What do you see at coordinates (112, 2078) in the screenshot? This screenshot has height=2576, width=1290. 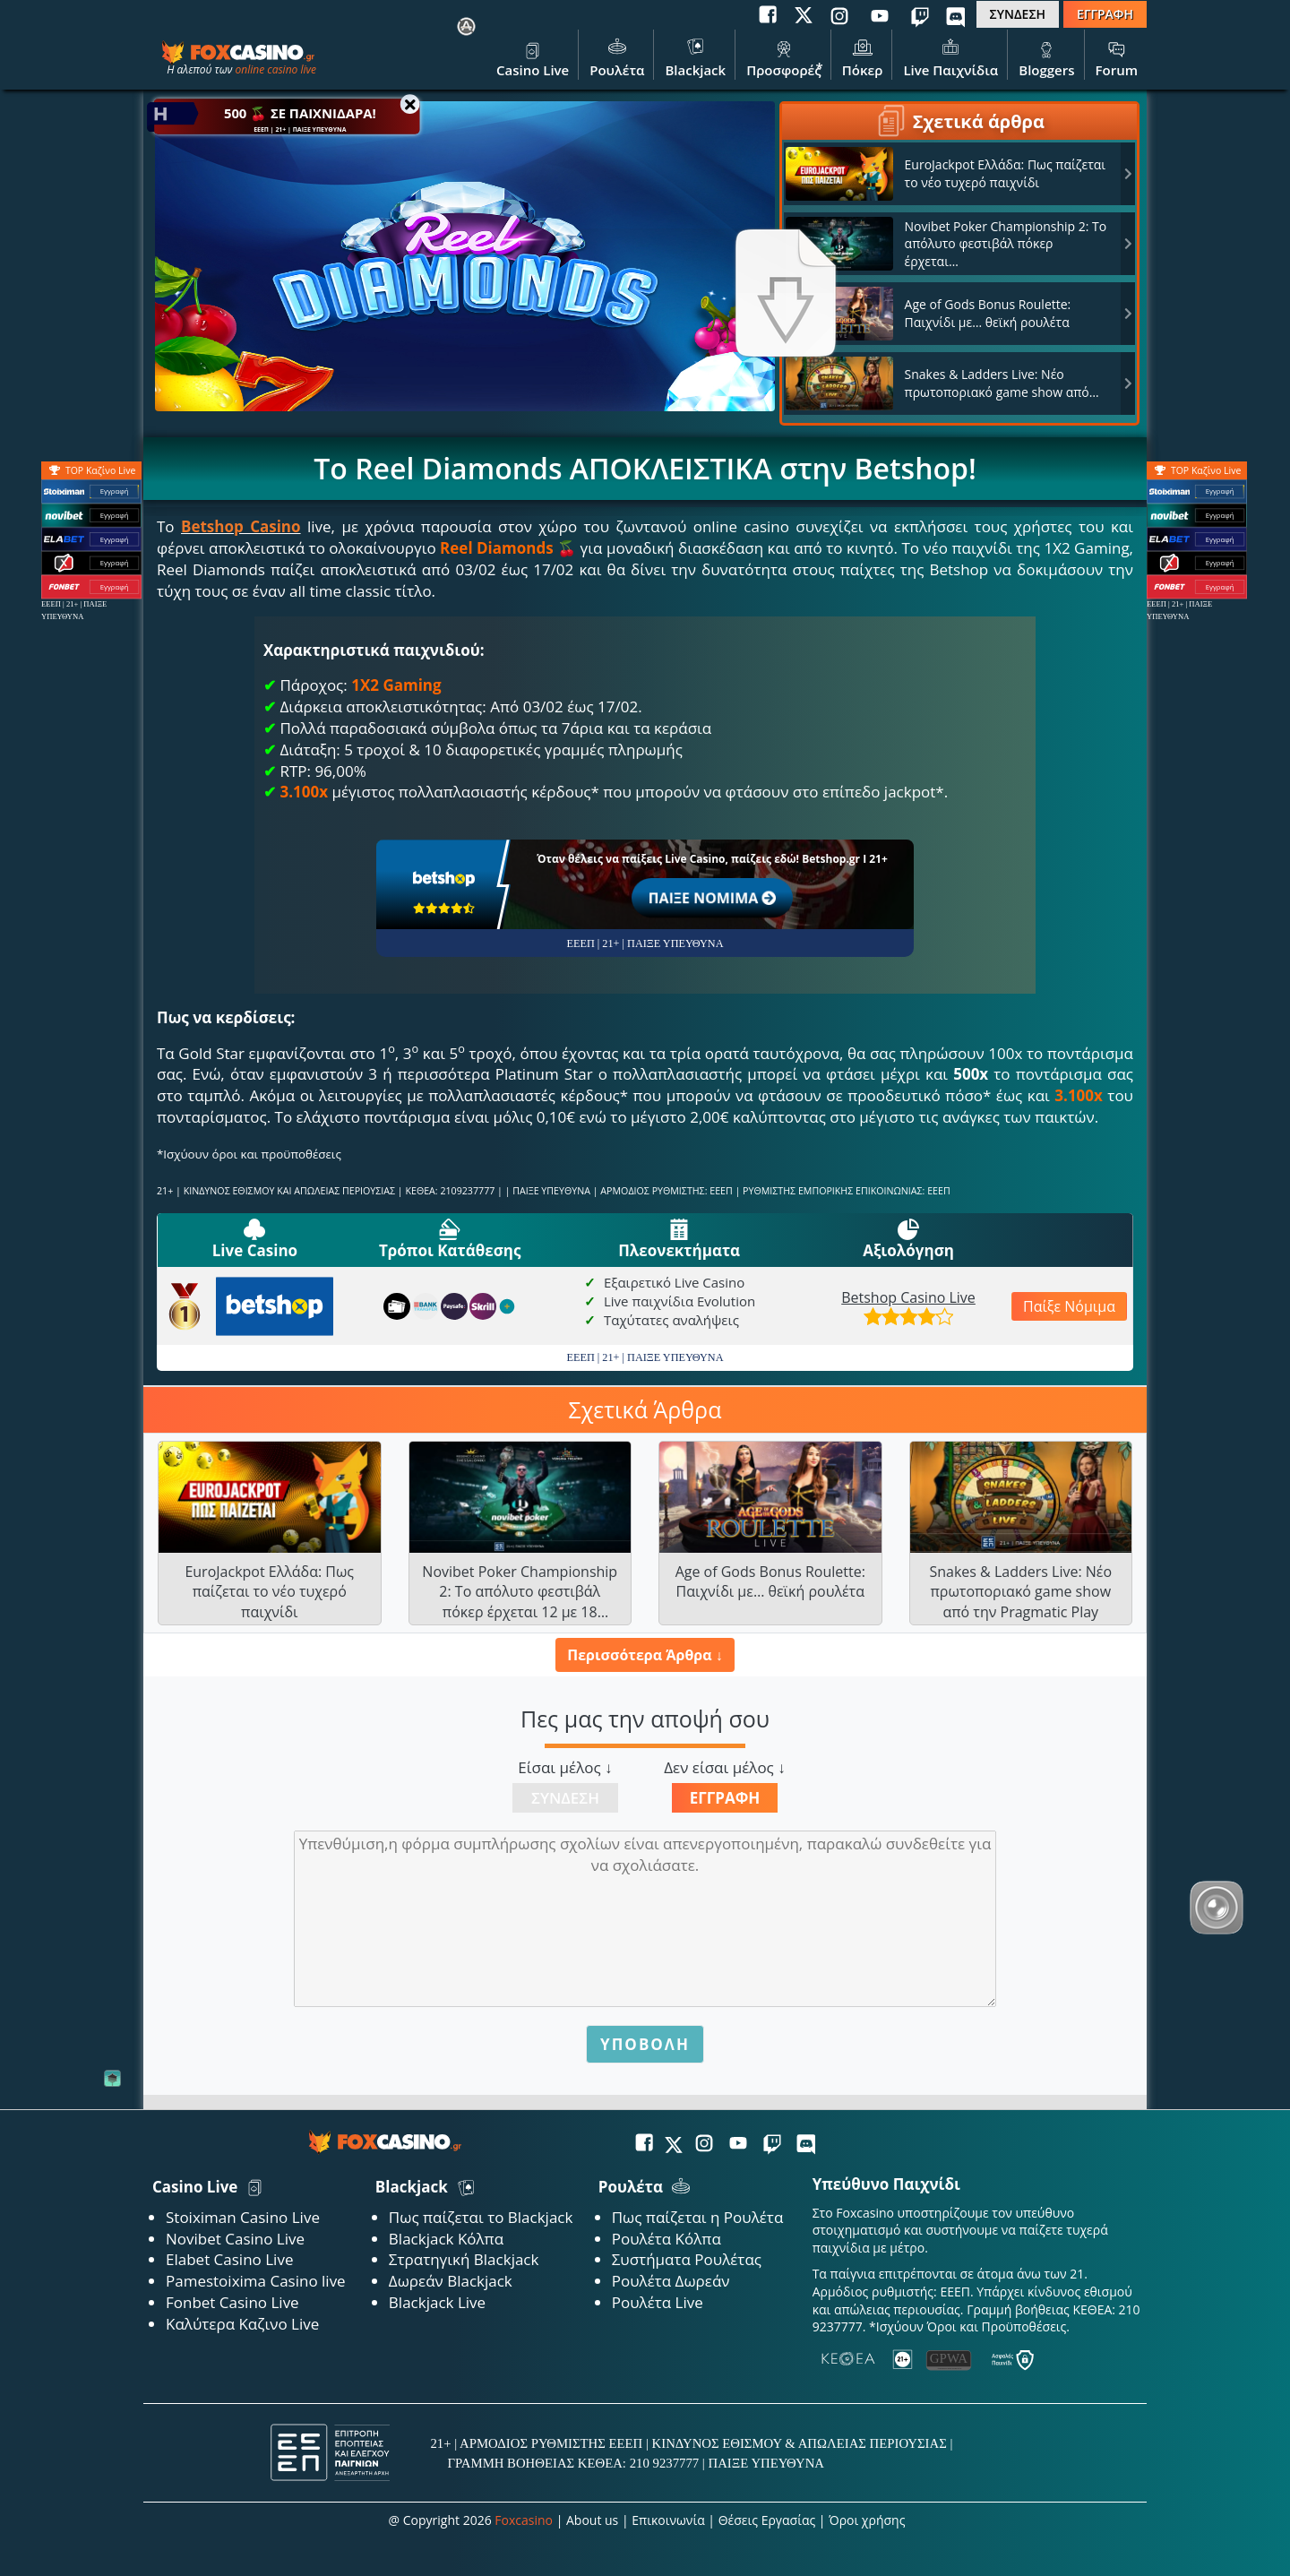 I see `launch the GNOME Mines puzzle game` at bounding box center [112, 2078].